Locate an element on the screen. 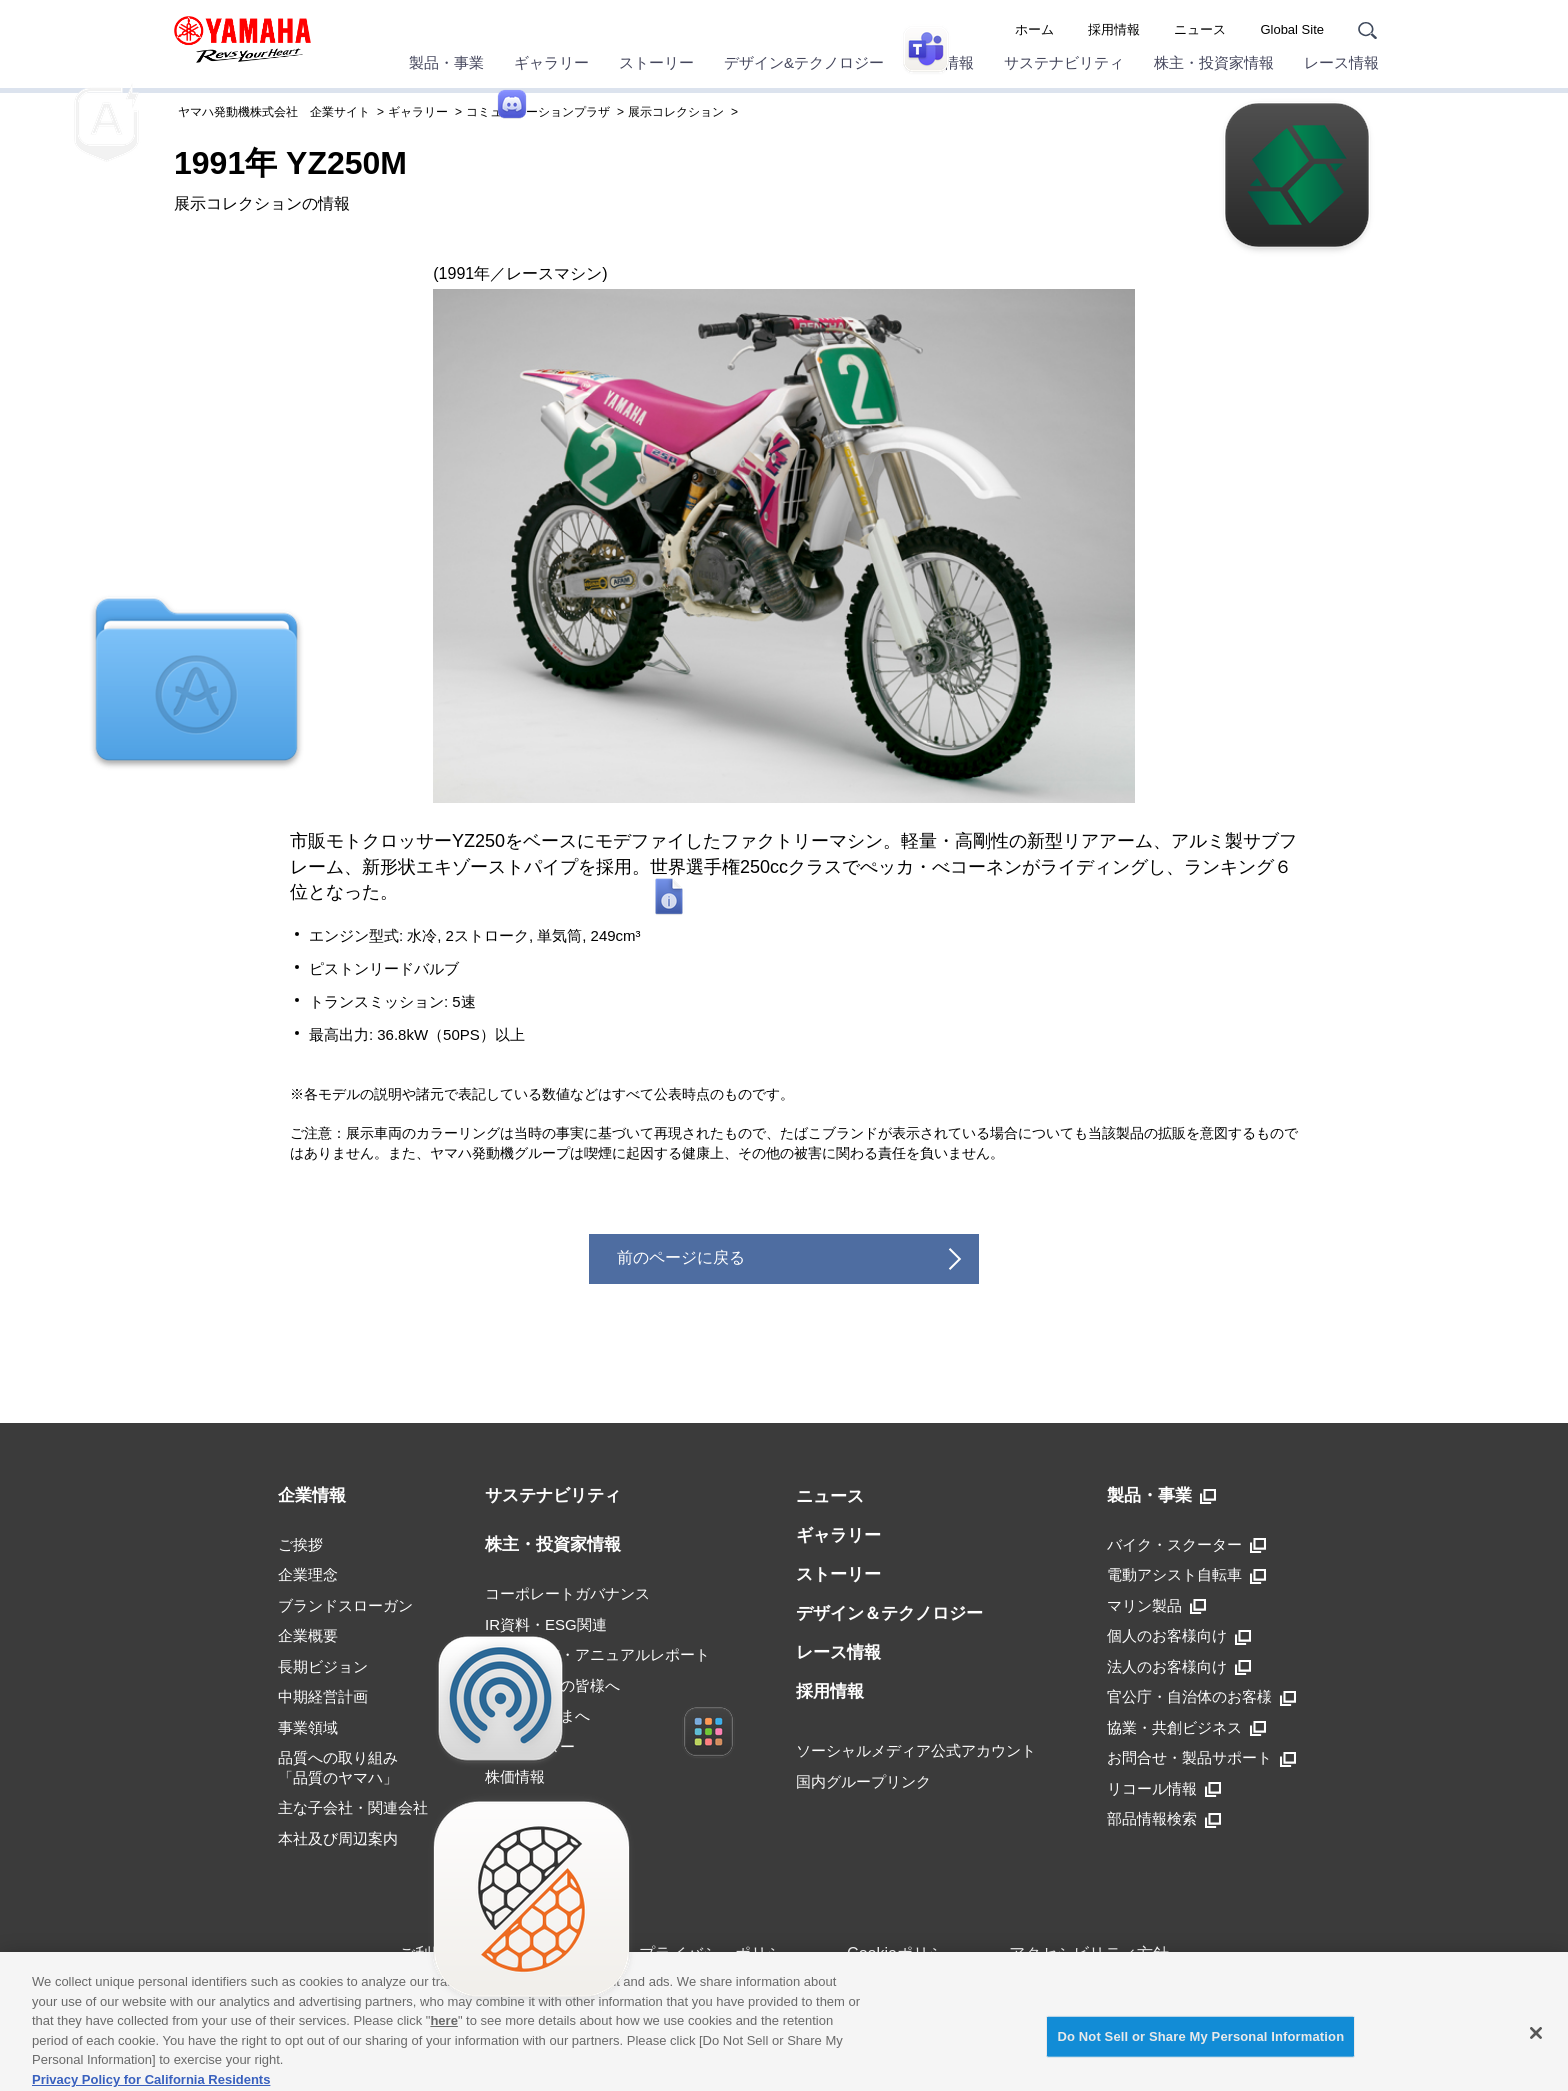 The height and width of the screenshot is (2091, 1568). customize desktop icon appearance and arrangement is located at coordinates (708, 1732).